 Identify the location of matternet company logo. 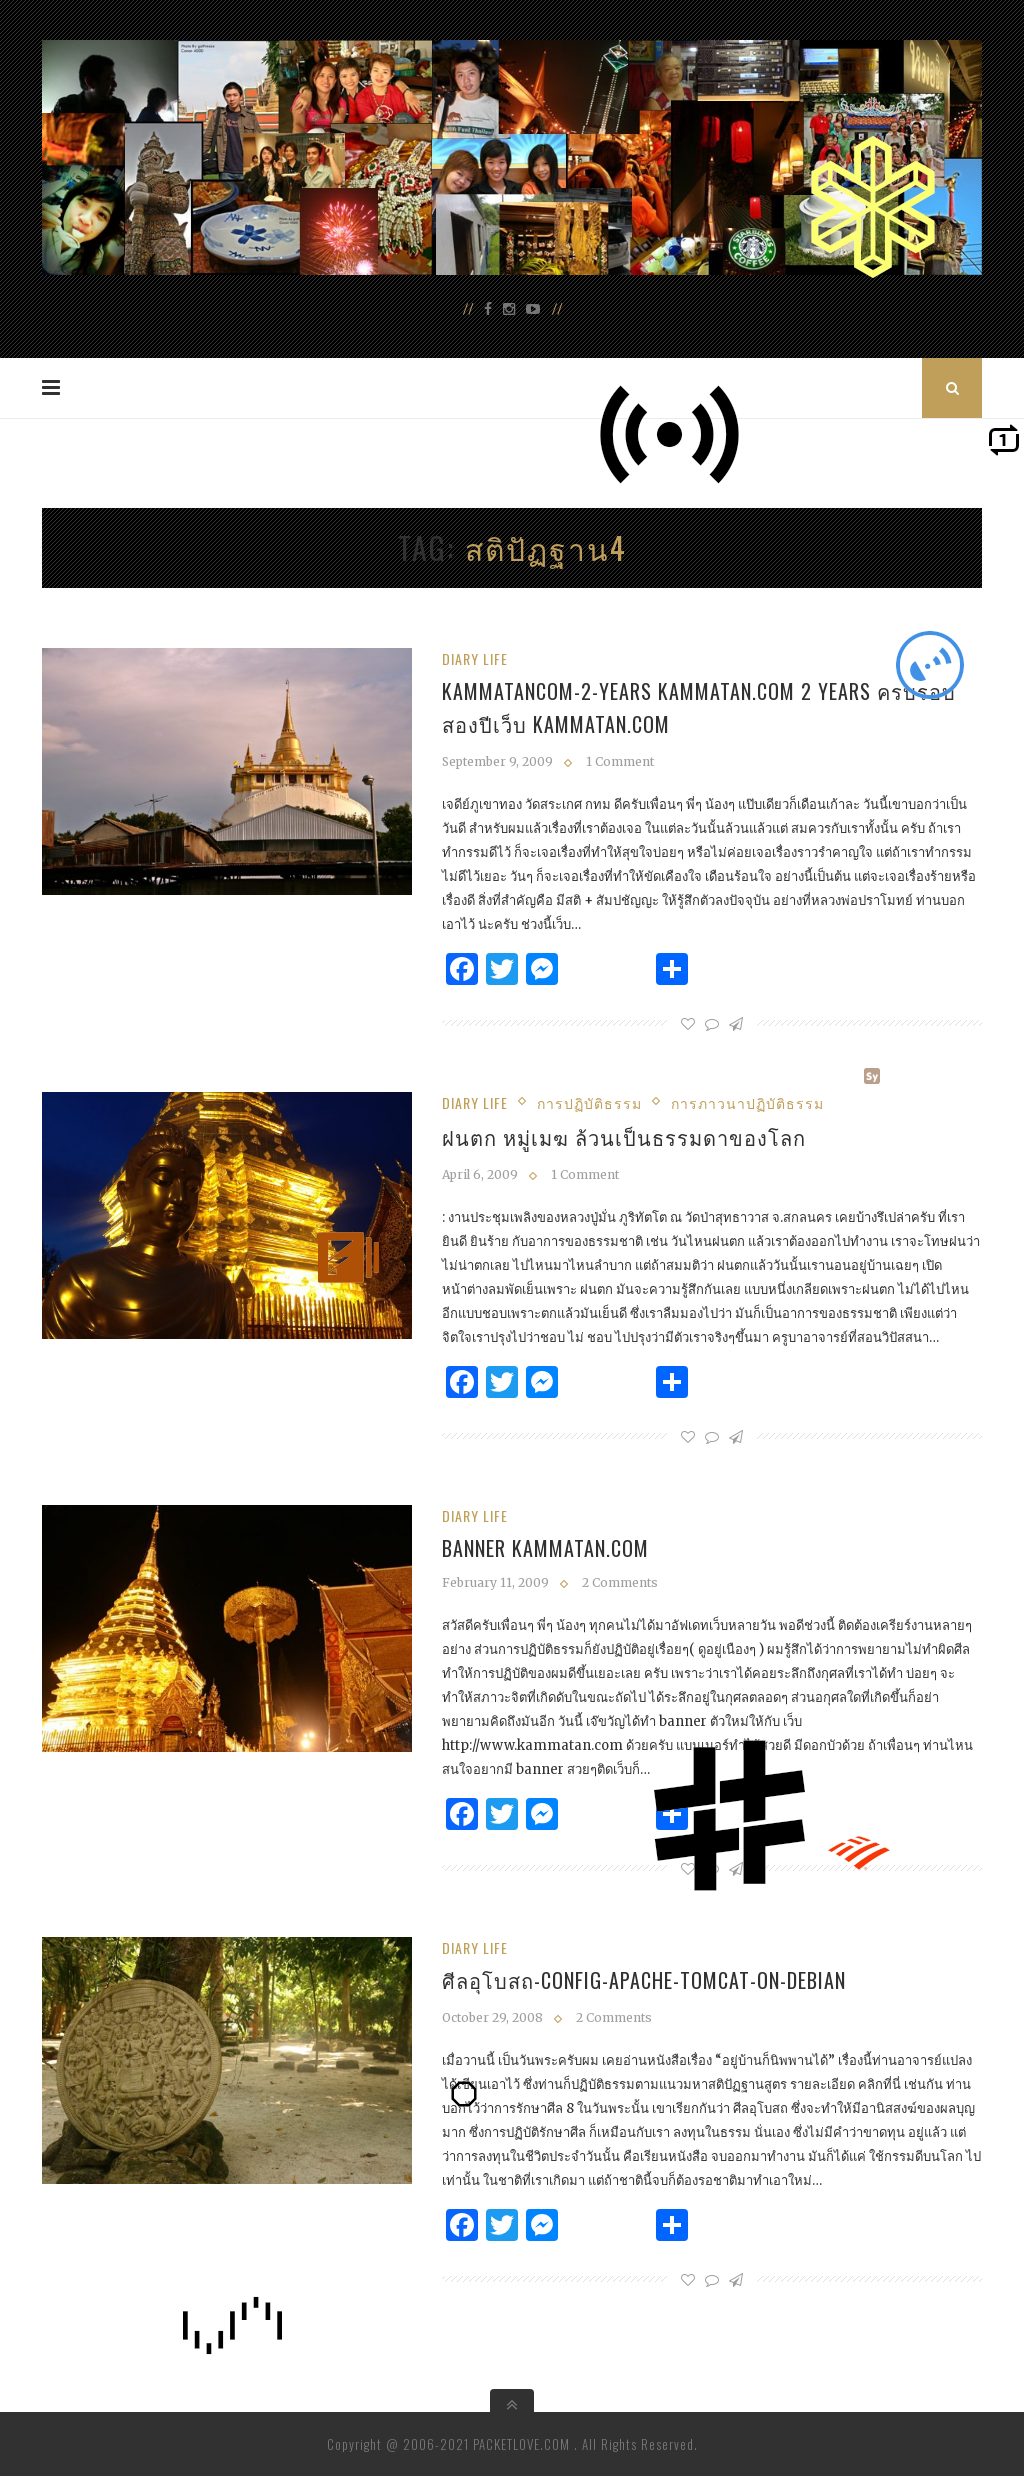
(873, 207).